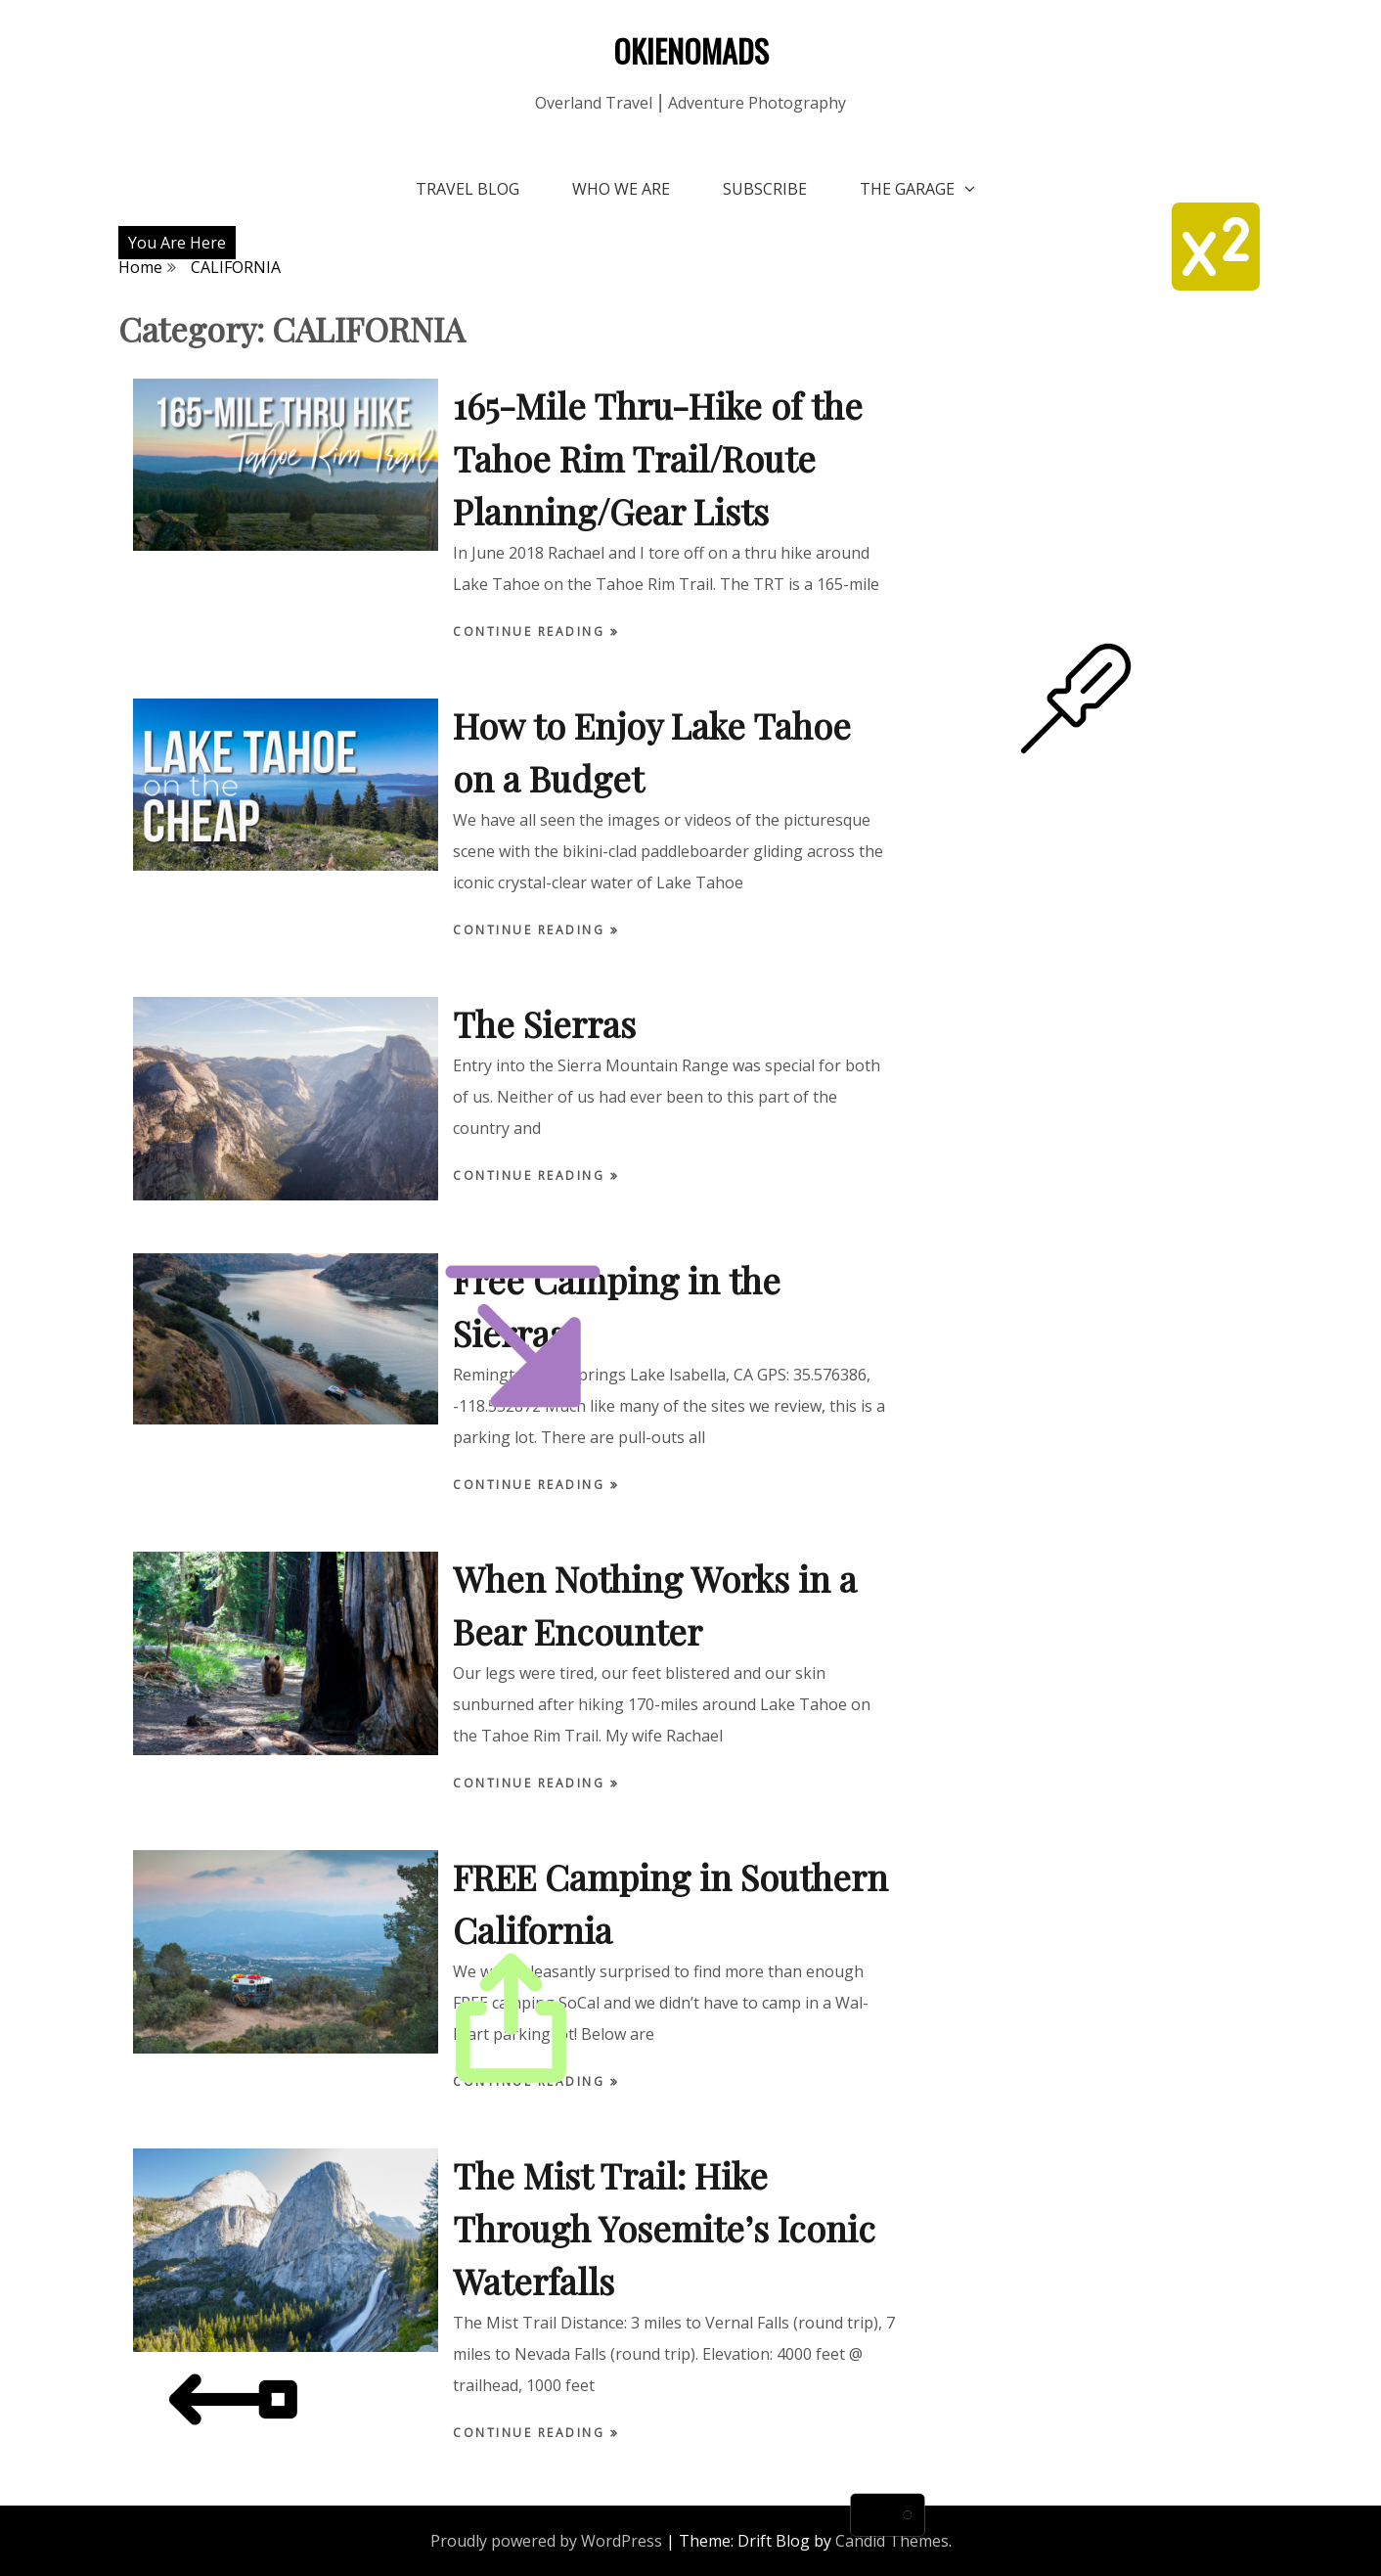 The image size is (1381, 2576). What do you see at coordinates (1216, 247) in the screenshot?
I see `apply superscript formatting to selected text` at bounding box center [1216, 247].